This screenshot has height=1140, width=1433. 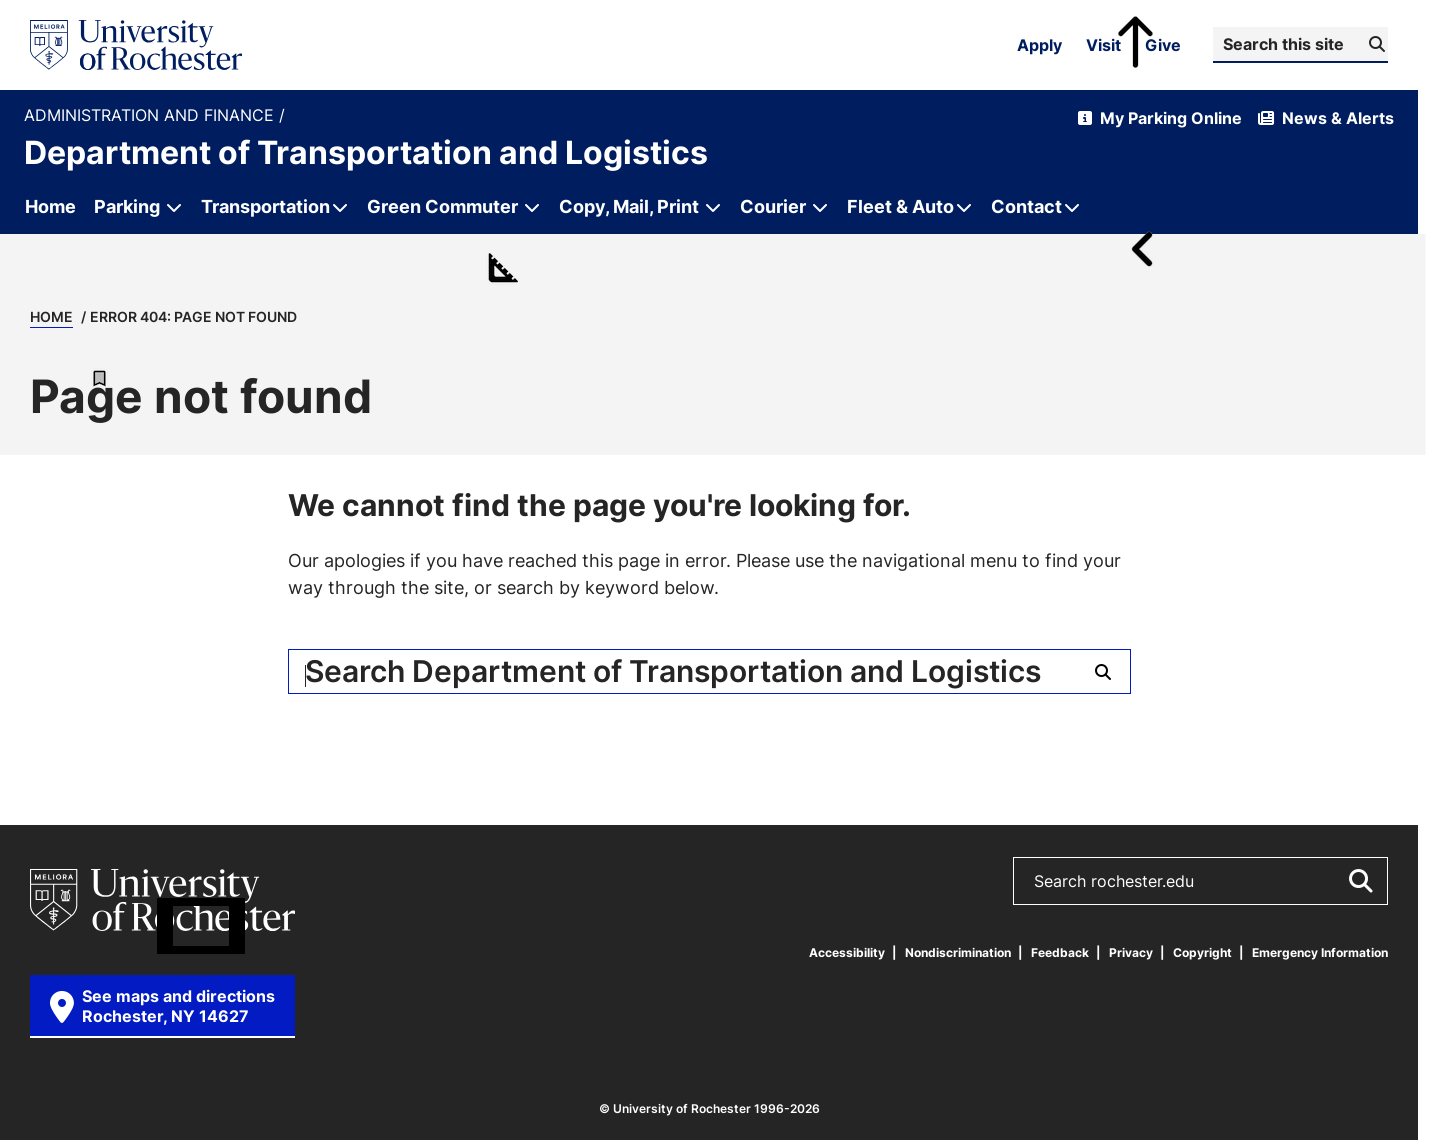 What do you see at coordinates (201, 926) in the screenshot?
I see `switch to landscape orientation mode` at bounding box center [201, 926].